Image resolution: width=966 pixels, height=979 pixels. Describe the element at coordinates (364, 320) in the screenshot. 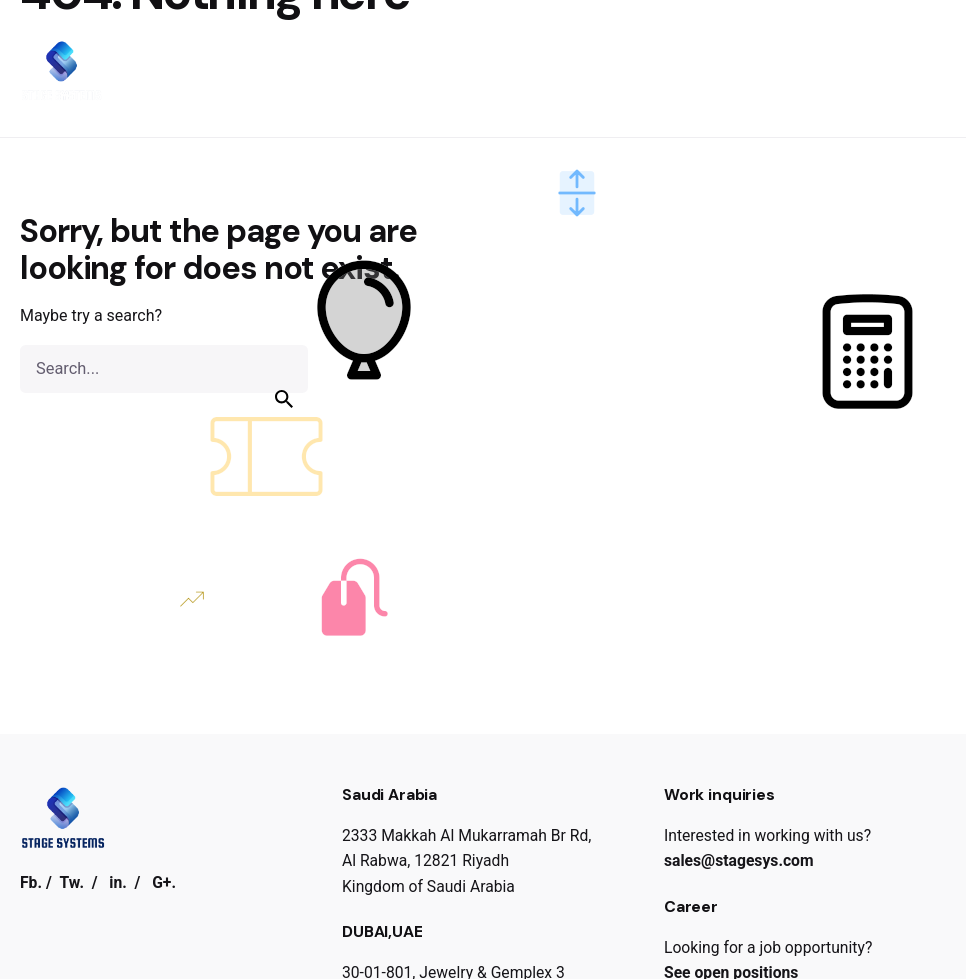

I see `celebration or party event indicator` at that location.